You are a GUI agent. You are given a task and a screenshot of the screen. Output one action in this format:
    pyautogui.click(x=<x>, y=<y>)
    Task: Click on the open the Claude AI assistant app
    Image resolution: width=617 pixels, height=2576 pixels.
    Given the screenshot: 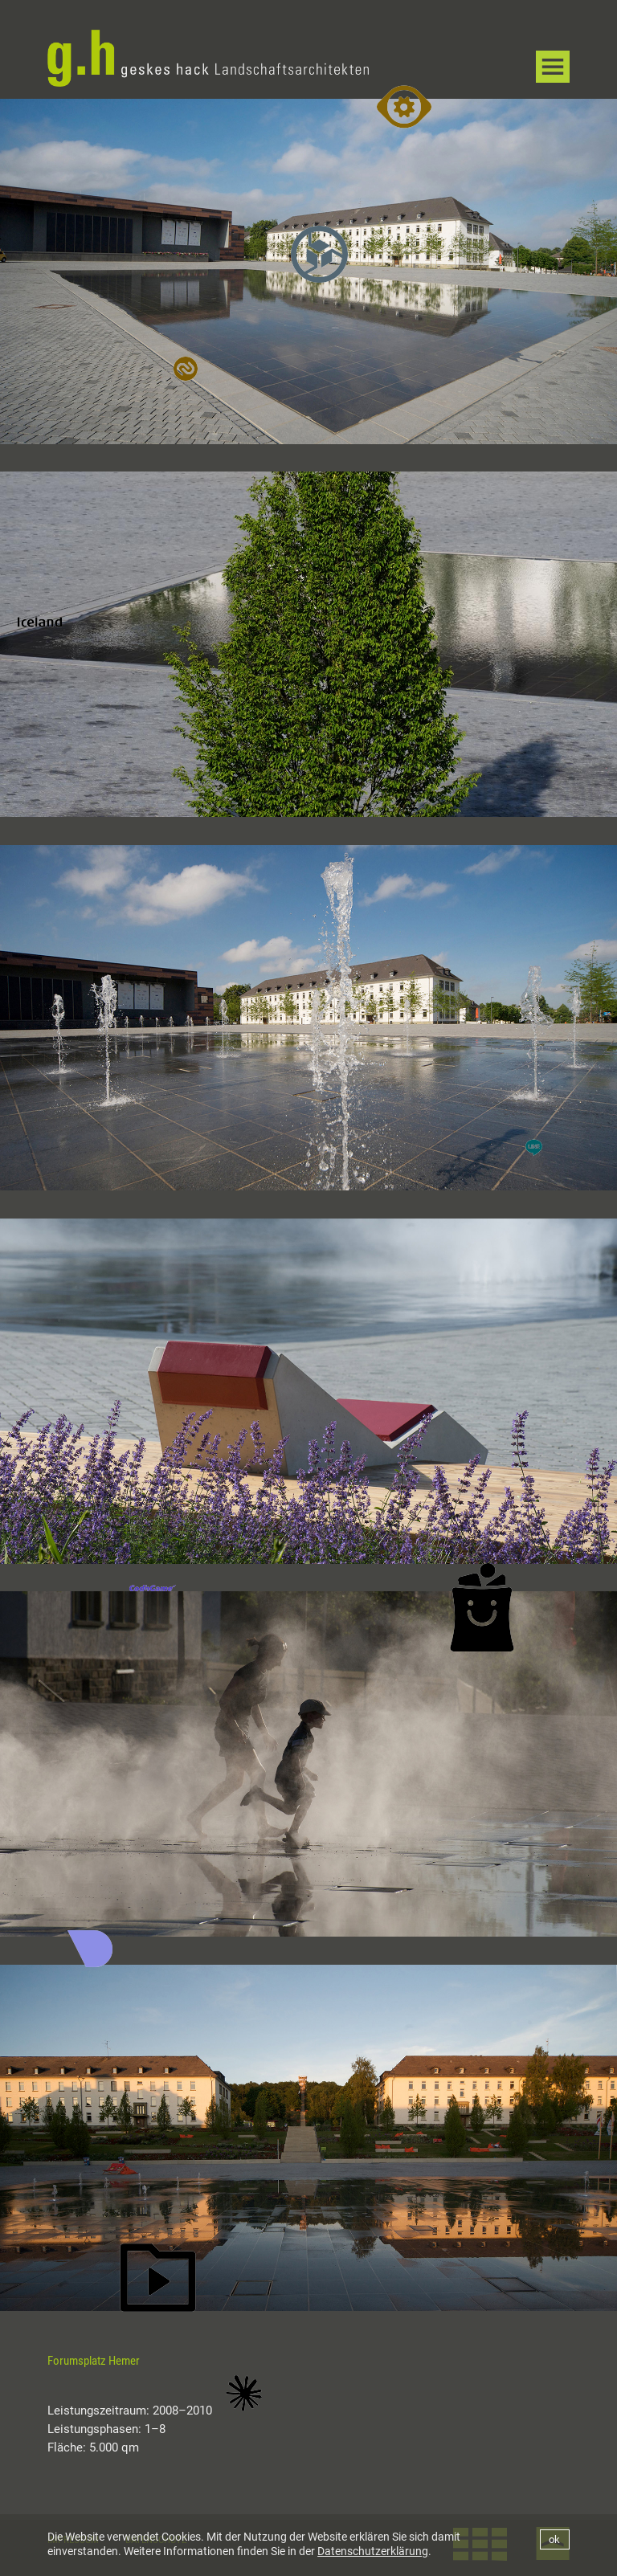 What is the action you would take?
    pyautogui.click(x=243, y=2393)
    